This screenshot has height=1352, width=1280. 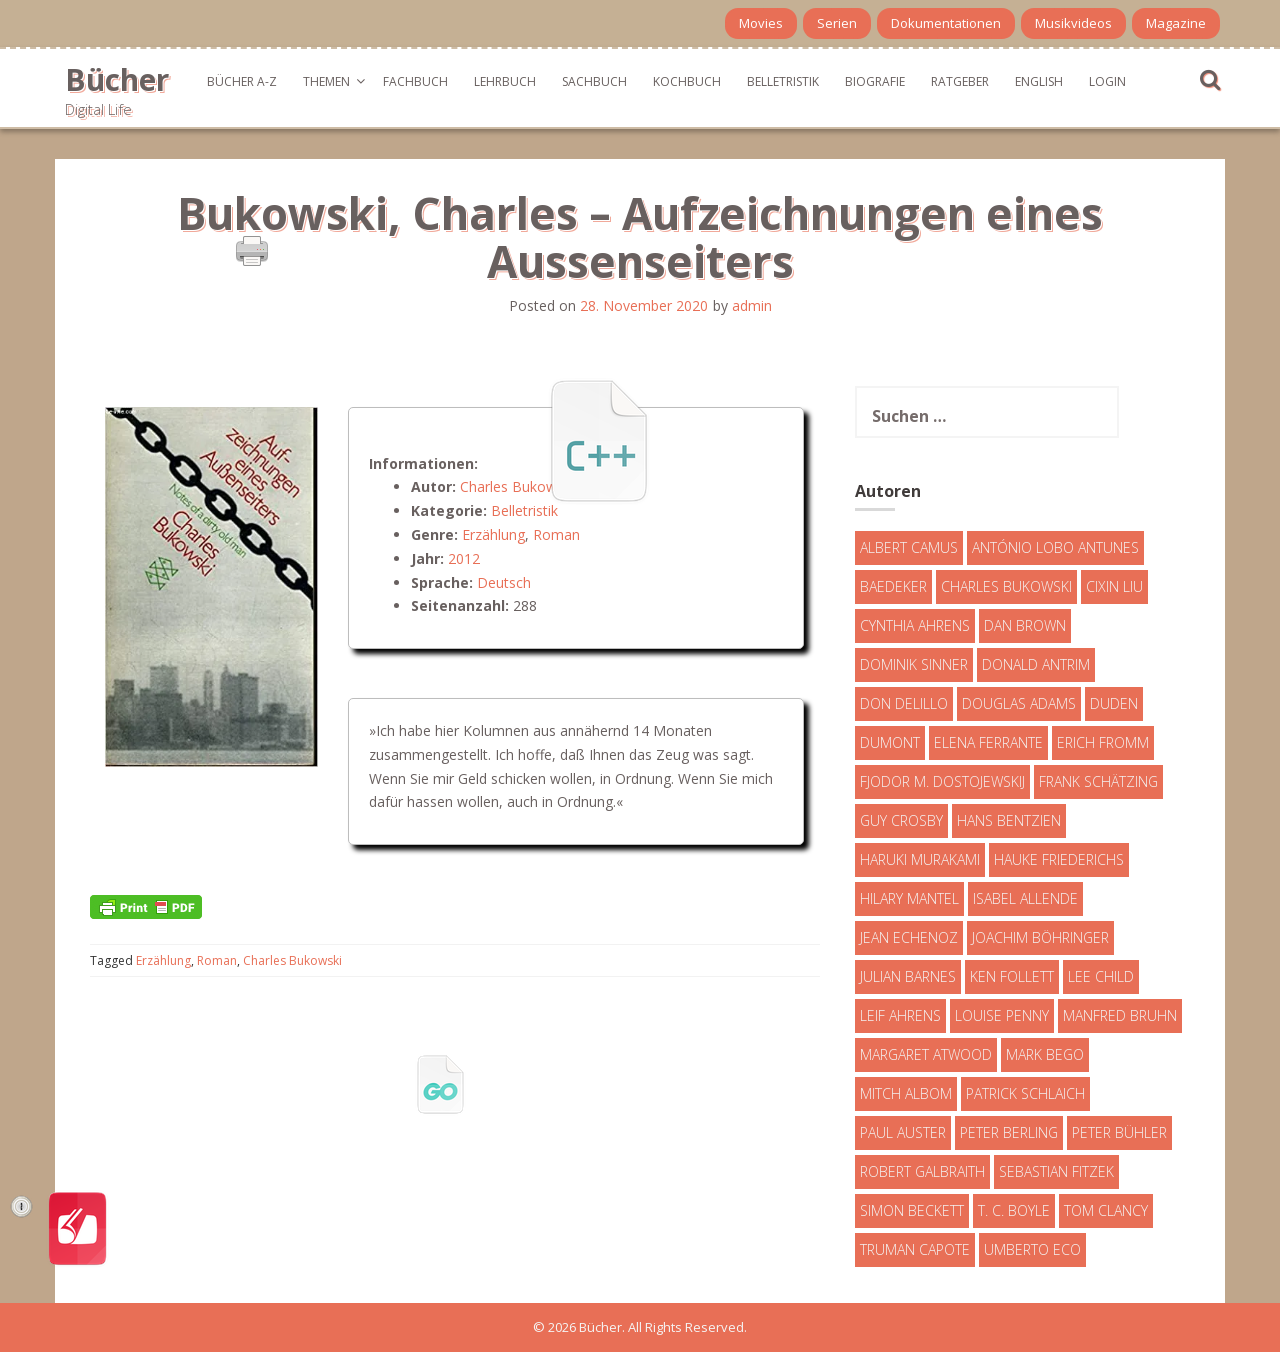 I want to click on postscript or vector document file, so click(x=77, y=1228).